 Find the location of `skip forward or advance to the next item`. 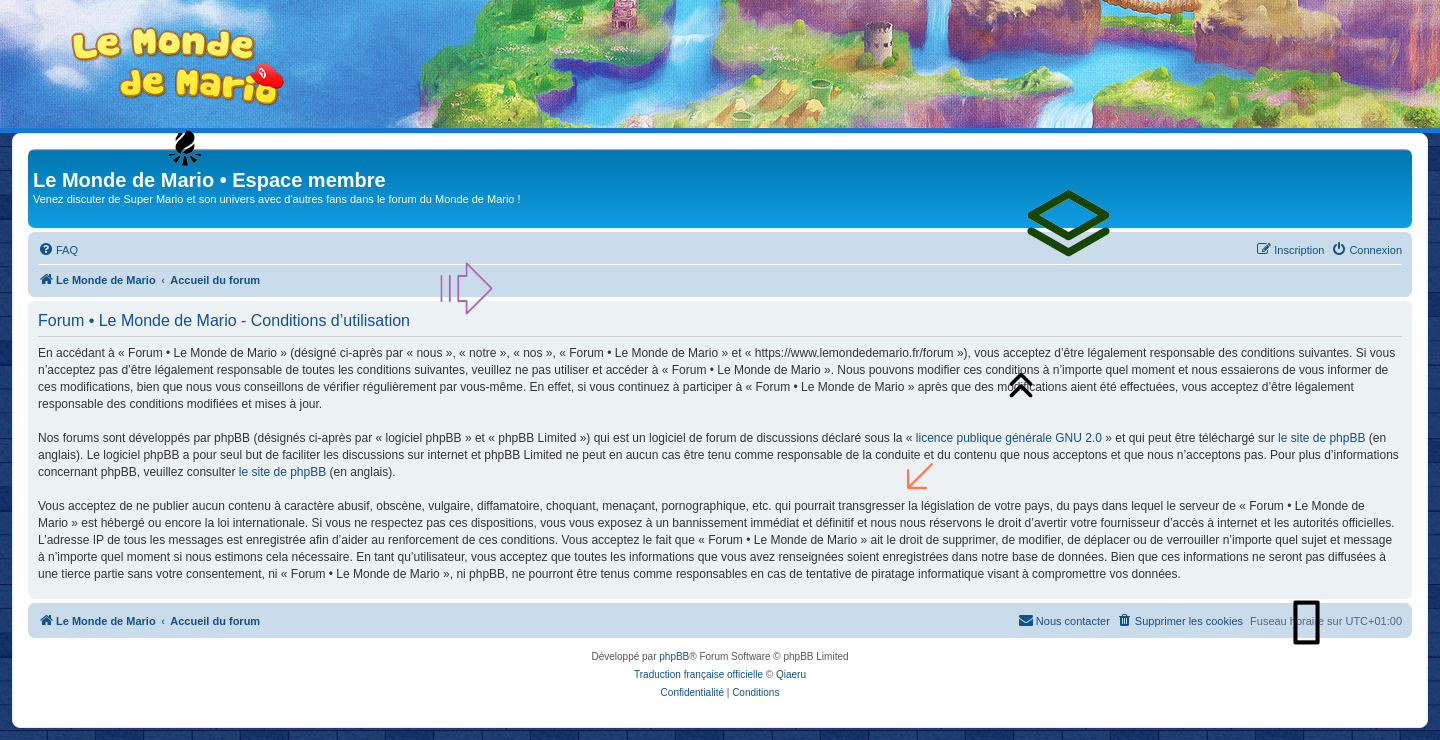

skip forward or advance to the next item is located at coordinates (464, 288).